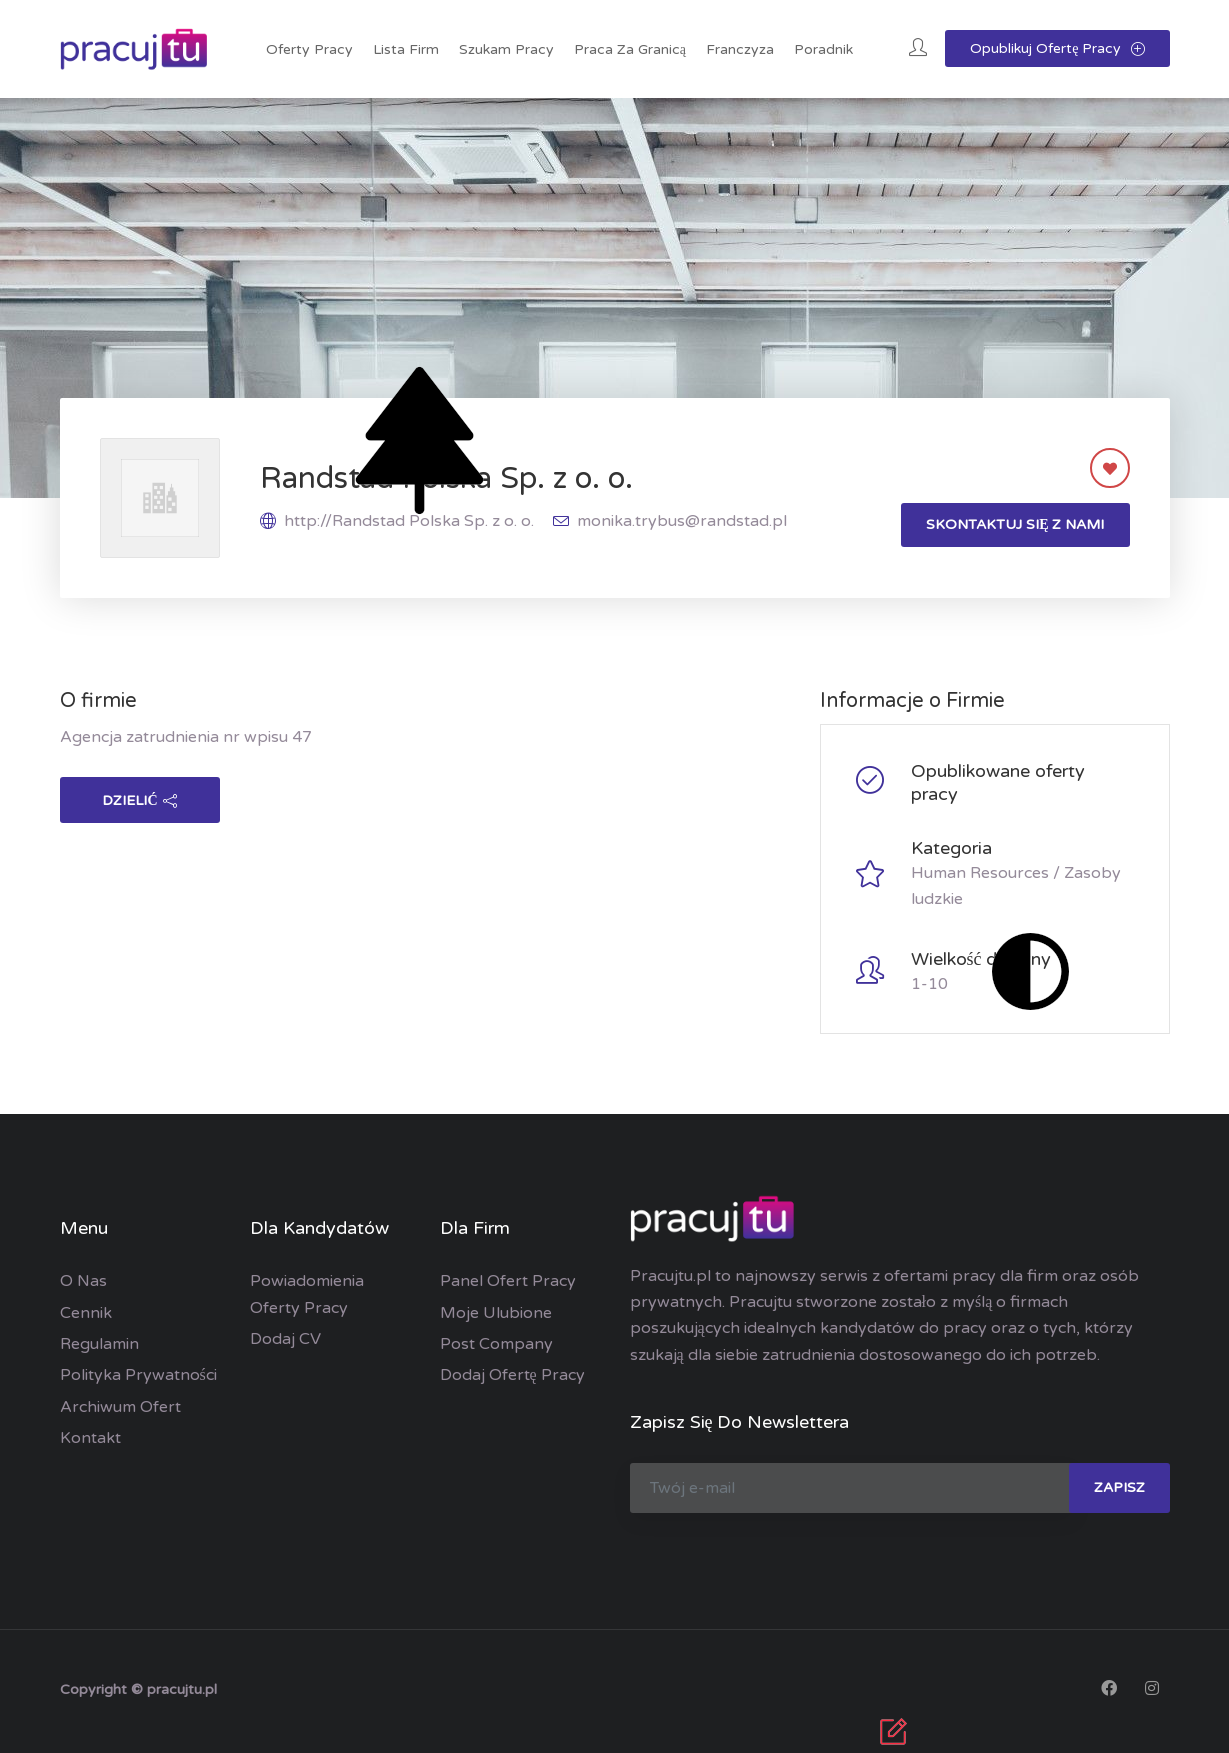  I want to click on indicates a park or nature area on a map, so click(419, 440).